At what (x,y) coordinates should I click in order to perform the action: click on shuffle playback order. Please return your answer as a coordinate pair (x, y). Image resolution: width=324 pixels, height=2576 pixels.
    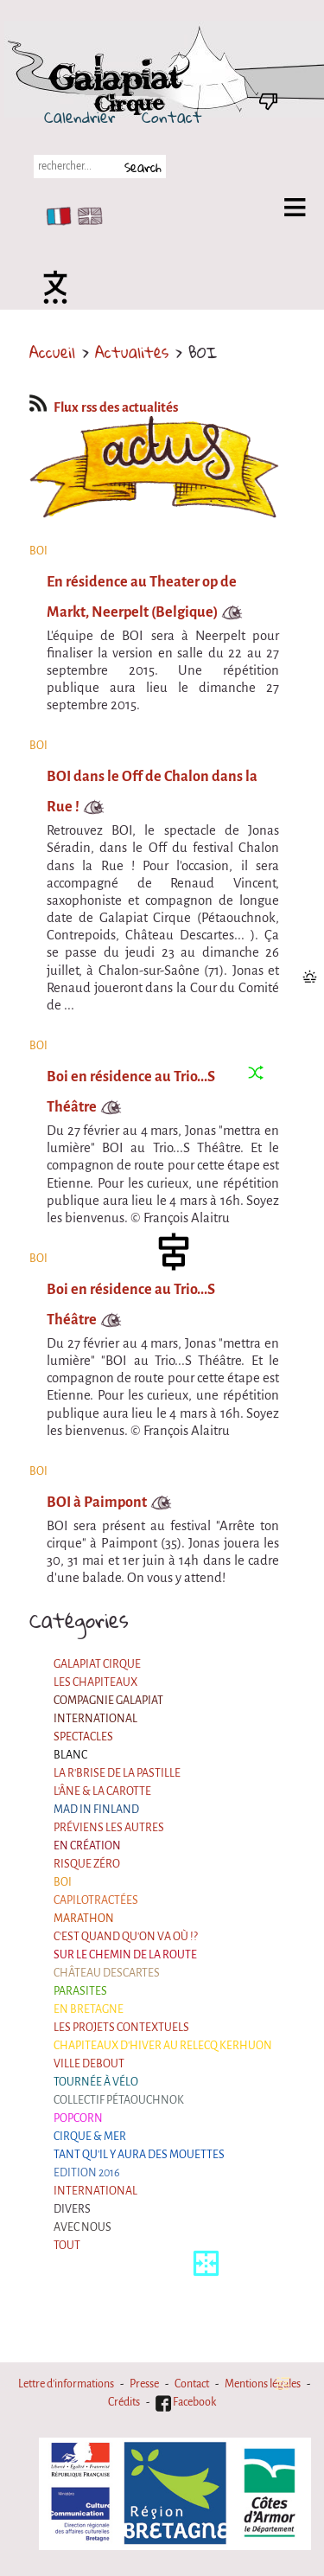
    Looking at the image, I should click on (256, 1073).